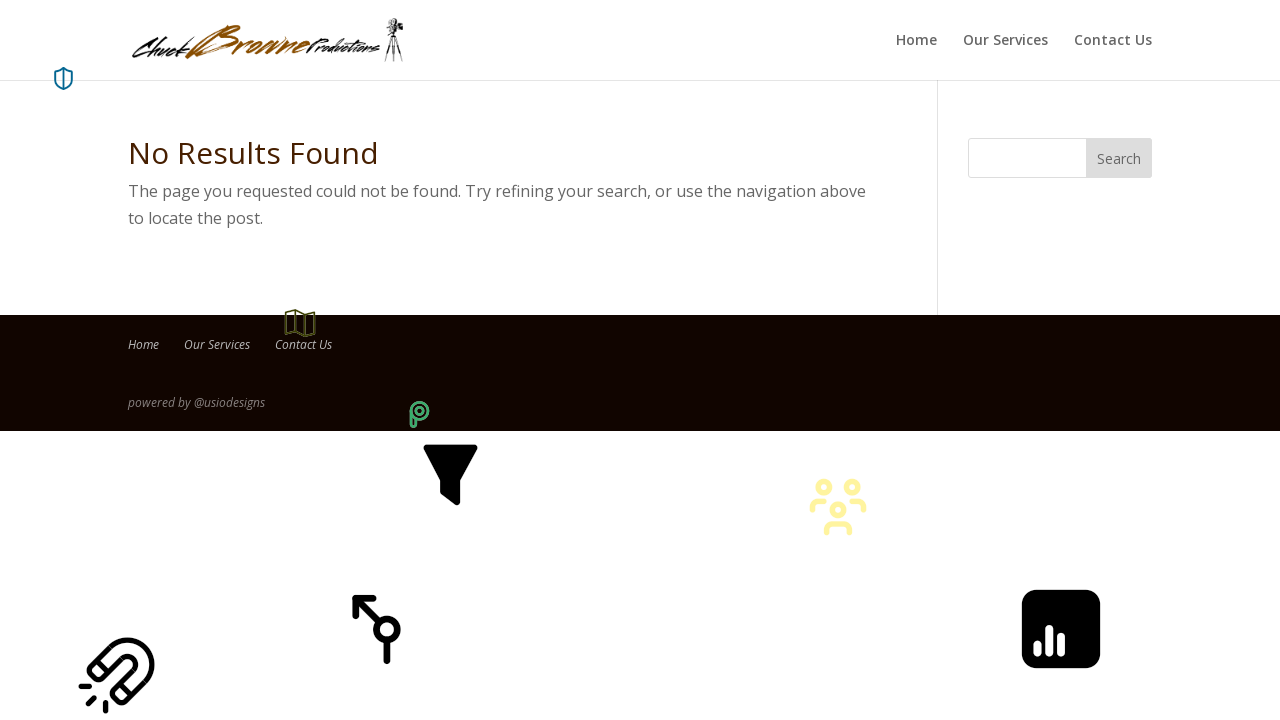  I want to click on view map or navigation, so click(300, 323).